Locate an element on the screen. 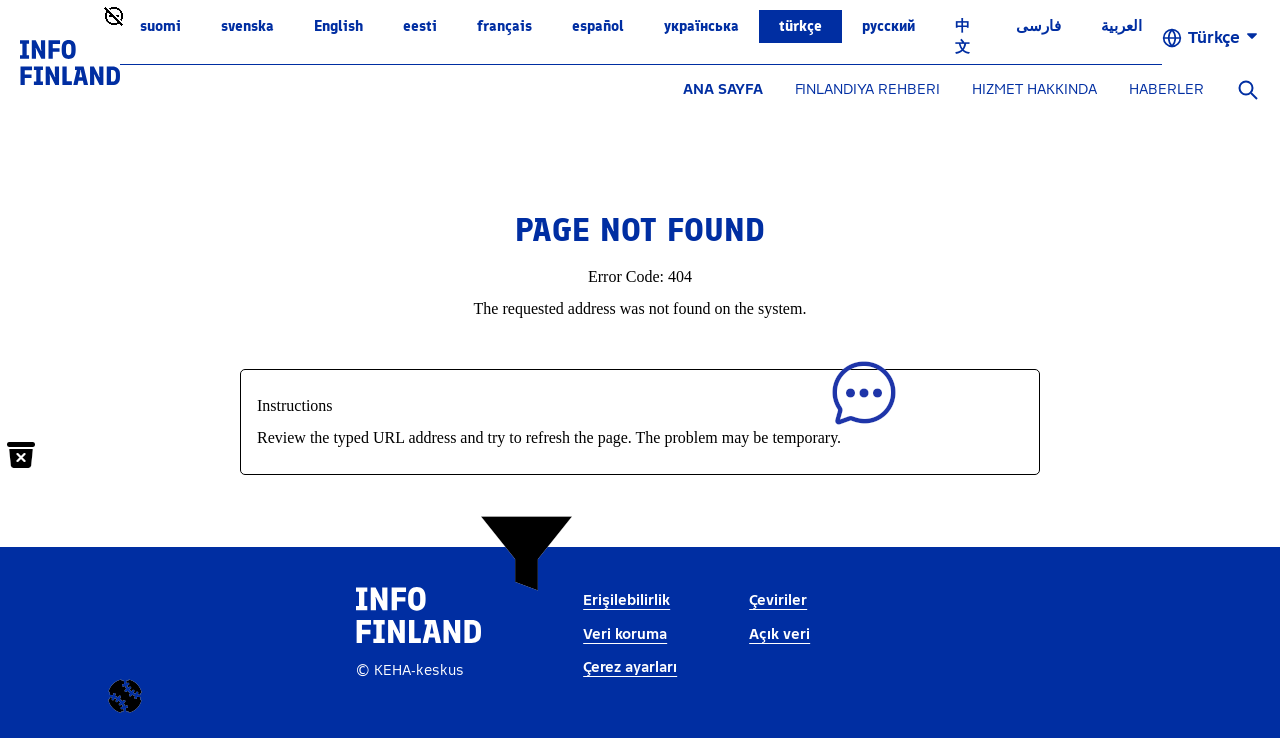 This screenshot has height=738, width=1280. view baseball scores or stats is located at coordinates (125, 696).